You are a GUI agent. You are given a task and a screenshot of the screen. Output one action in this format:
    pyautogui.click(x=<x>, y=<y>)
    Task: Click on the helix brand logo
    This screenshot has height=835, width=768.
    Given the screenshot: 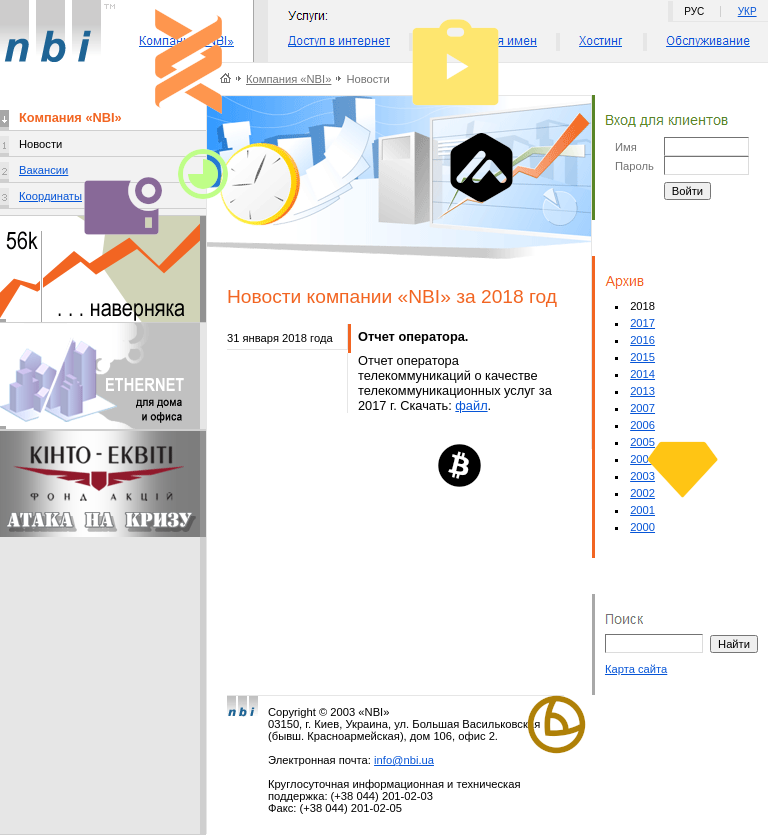 What is the action you would take?
    pyautogui.click(x=188, y=61)
    